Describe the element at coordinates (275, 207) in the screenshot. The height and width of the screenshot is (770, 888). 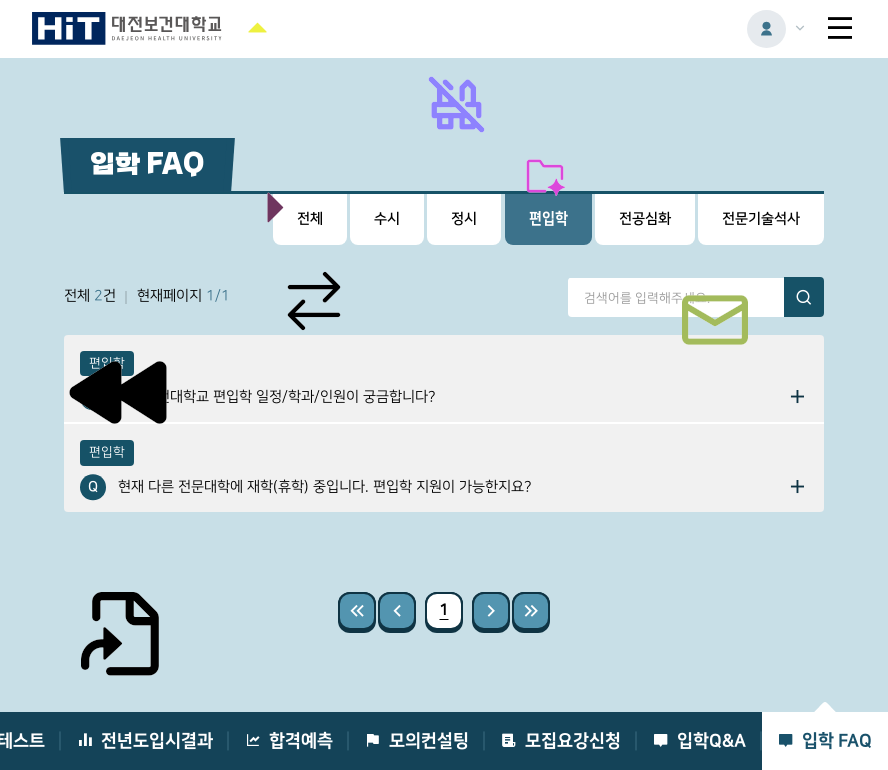
I see `play media or start playback` at that location.